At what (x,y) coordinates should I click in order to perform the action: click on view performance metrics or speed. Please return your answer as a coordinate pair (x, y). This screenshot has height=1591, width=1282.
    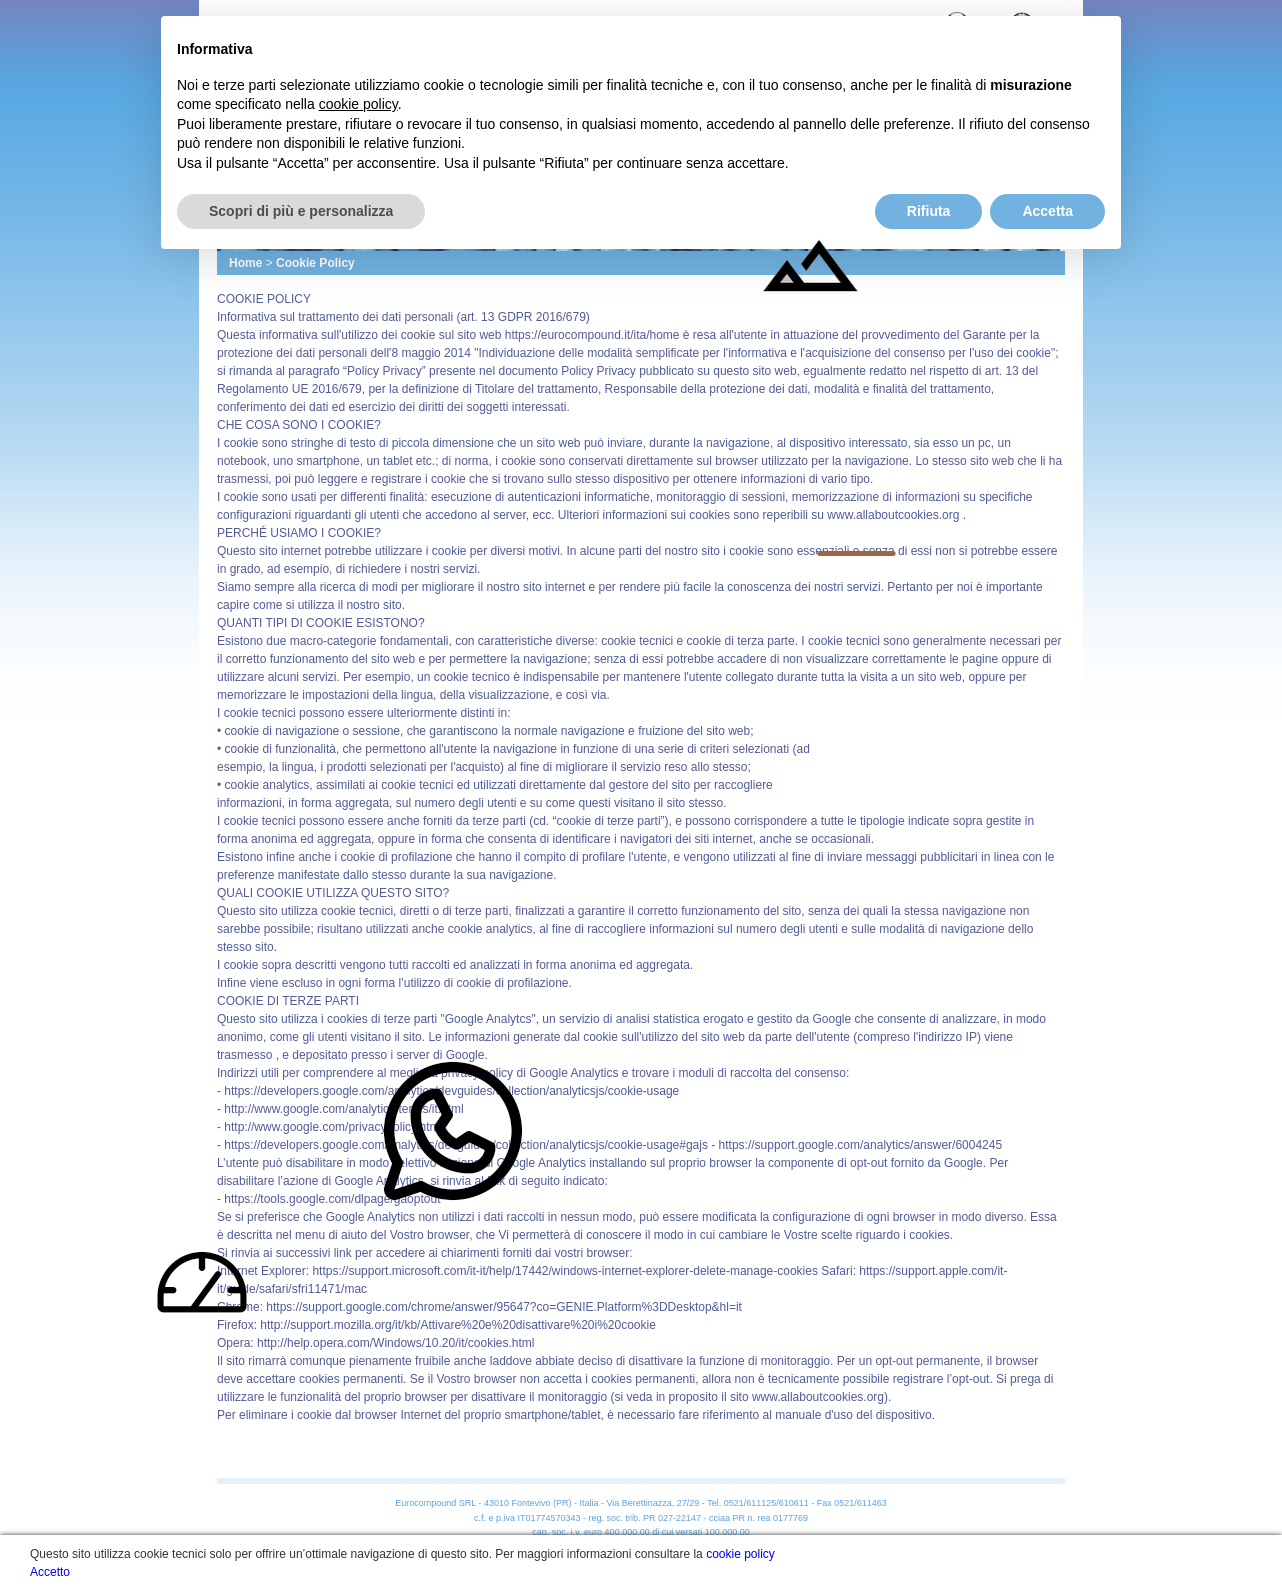
    Looking at the image, I should click on (202, 1287).